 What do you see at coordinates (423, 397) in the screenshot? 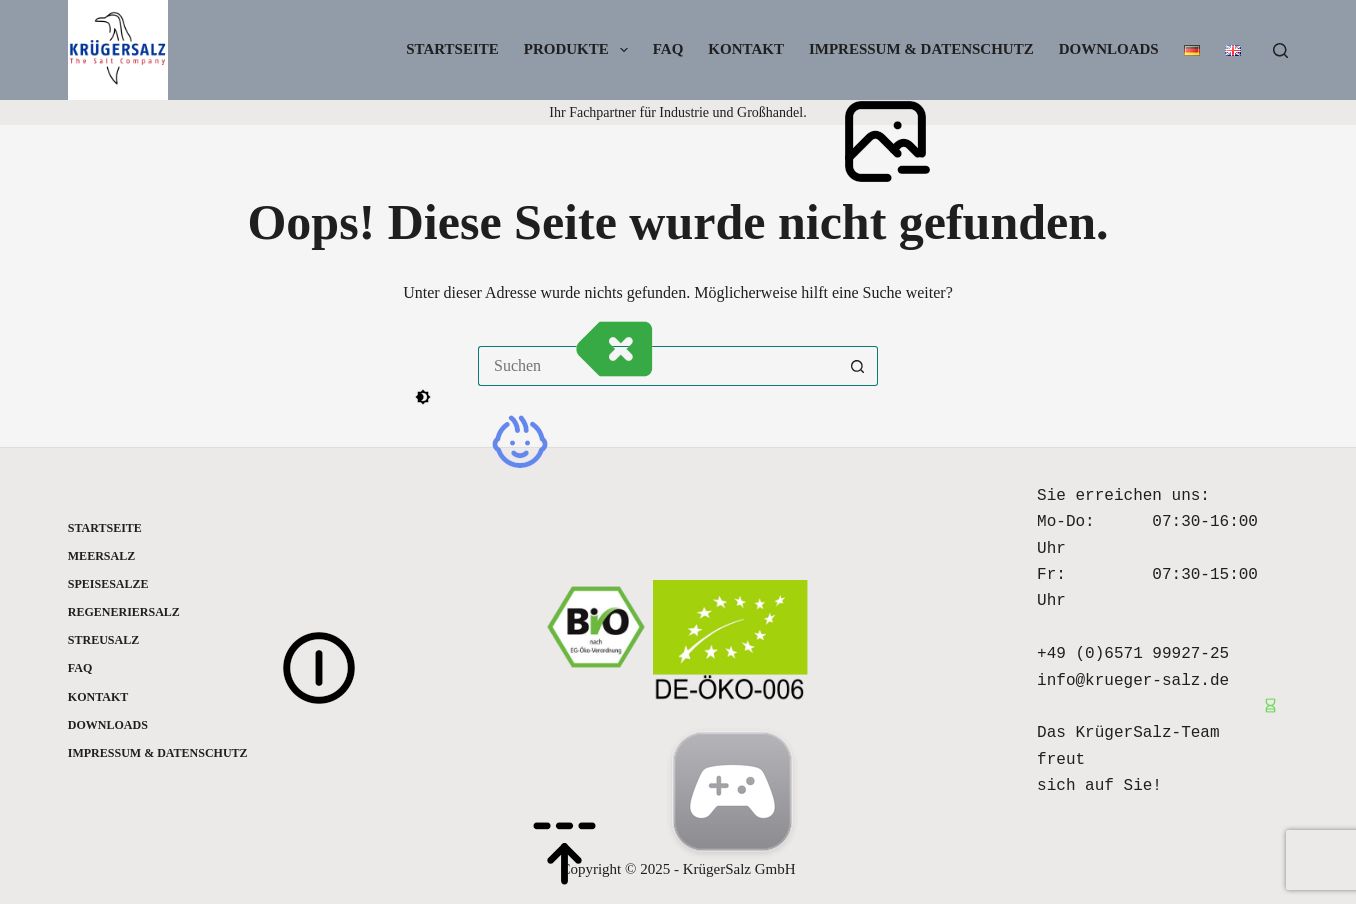
I see `toggle dark mode or night theme` at bounding box center [423, 397].